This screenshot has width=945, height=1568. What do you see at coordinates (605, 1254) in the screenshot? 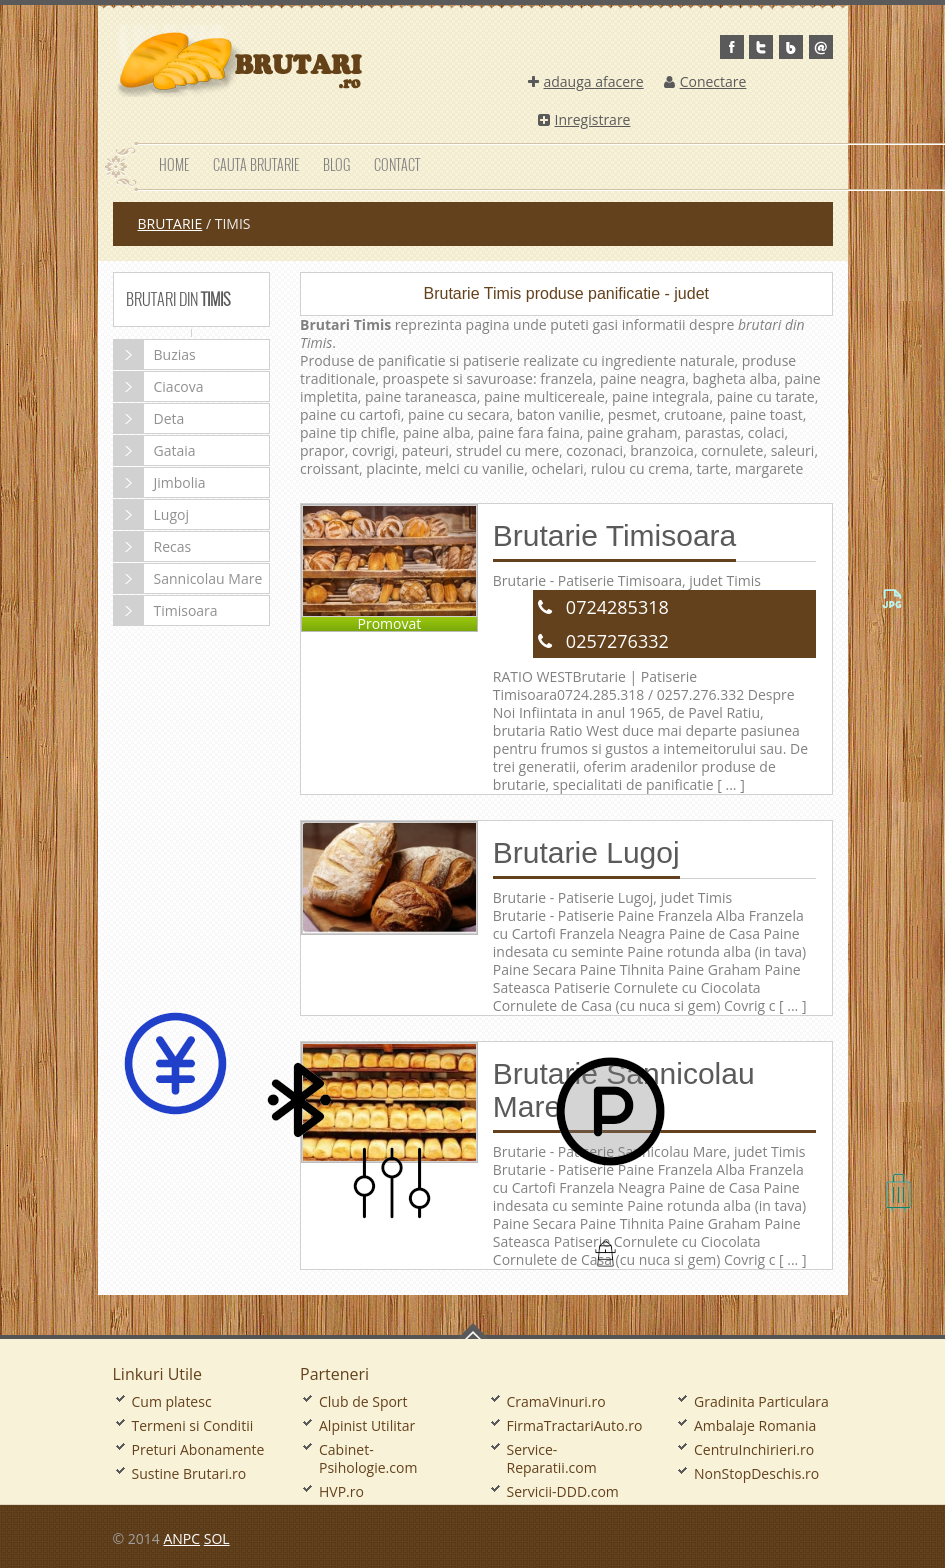
I see `access navigation or guidance features` at bounding box center [605, 1254].